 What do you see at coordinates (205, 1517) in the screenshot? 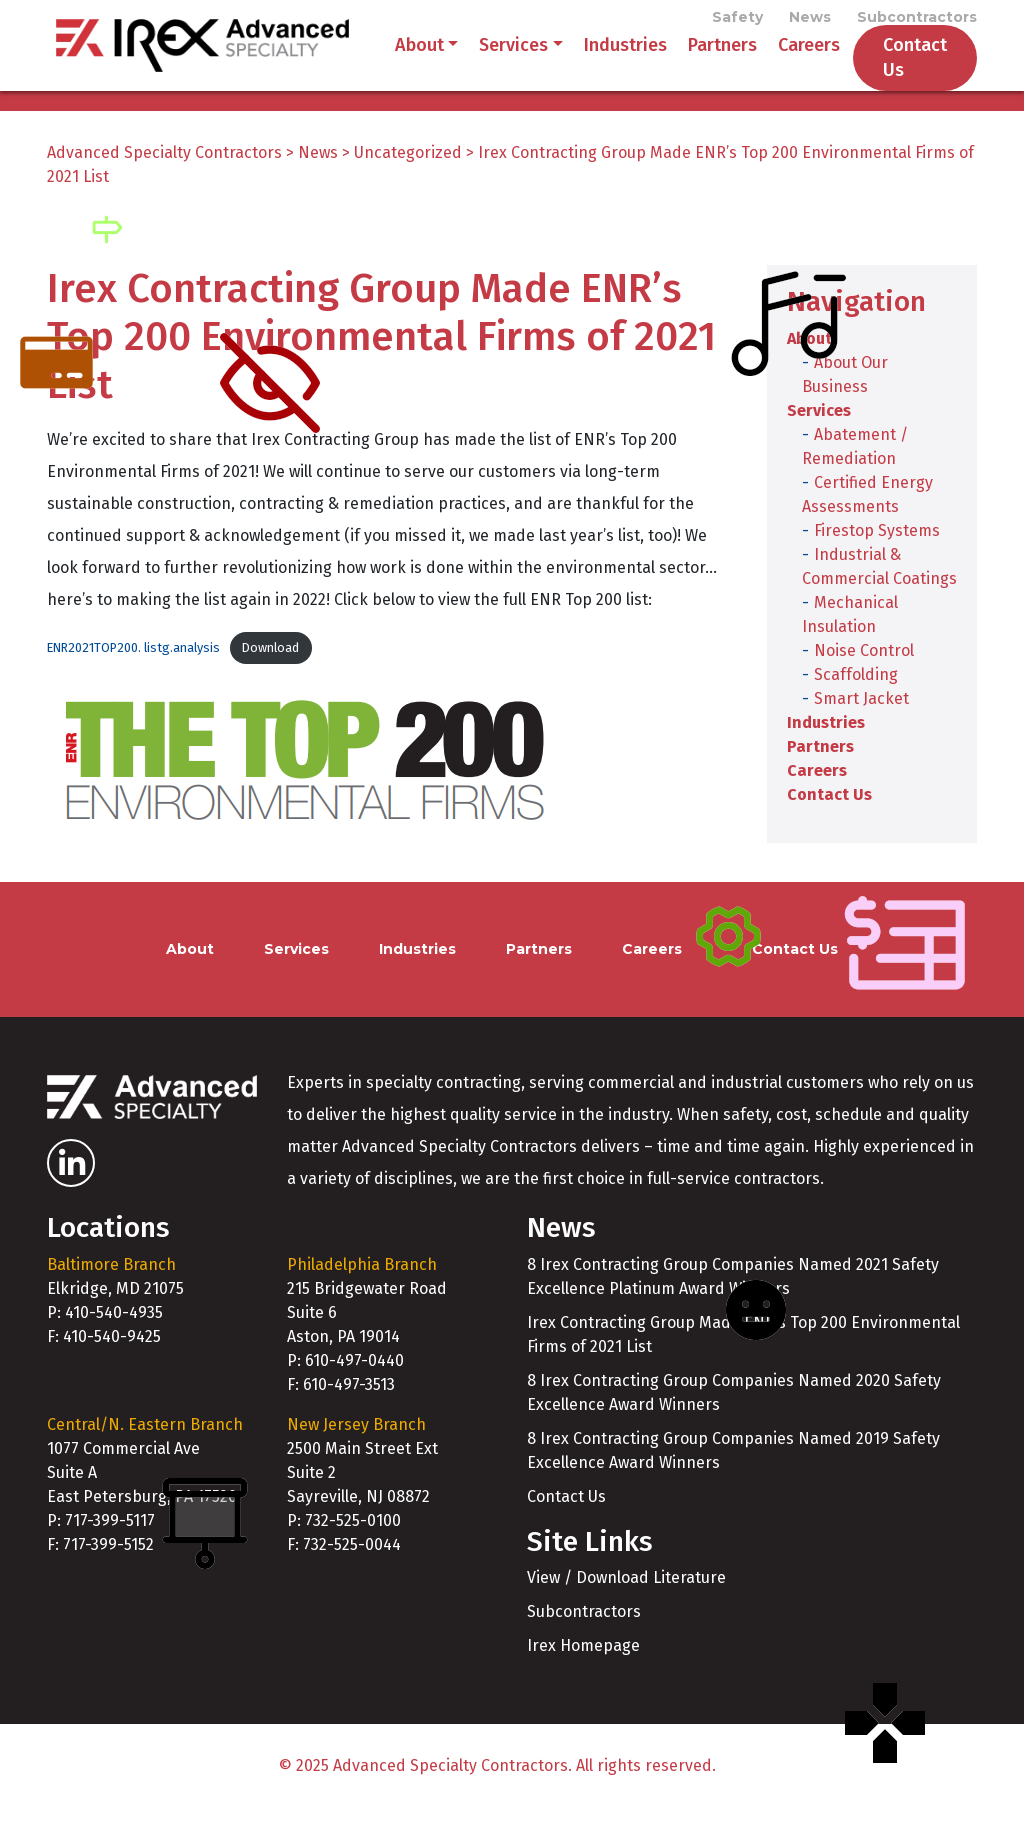
I see `start a presentation` at bounding box center [205, 1517].